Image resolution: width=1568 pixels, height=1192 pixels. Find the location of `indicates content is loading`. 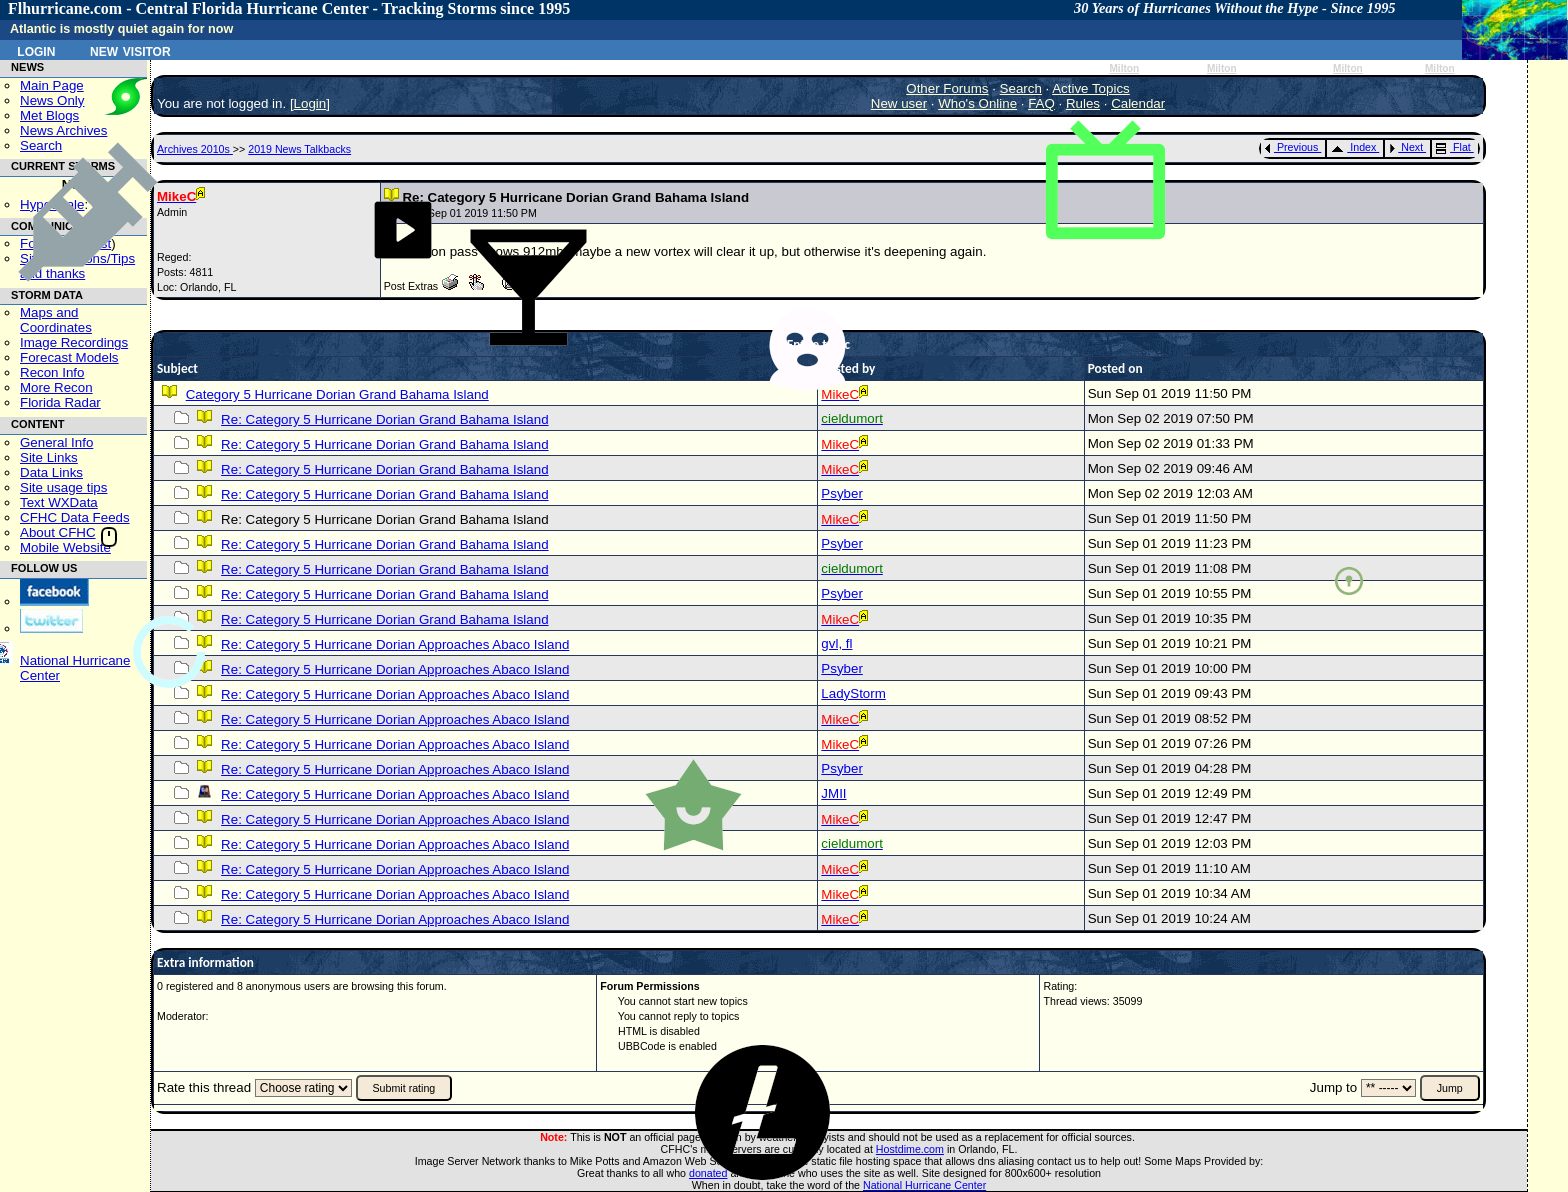

indicates content is loading is located at coordinates (169, 652).